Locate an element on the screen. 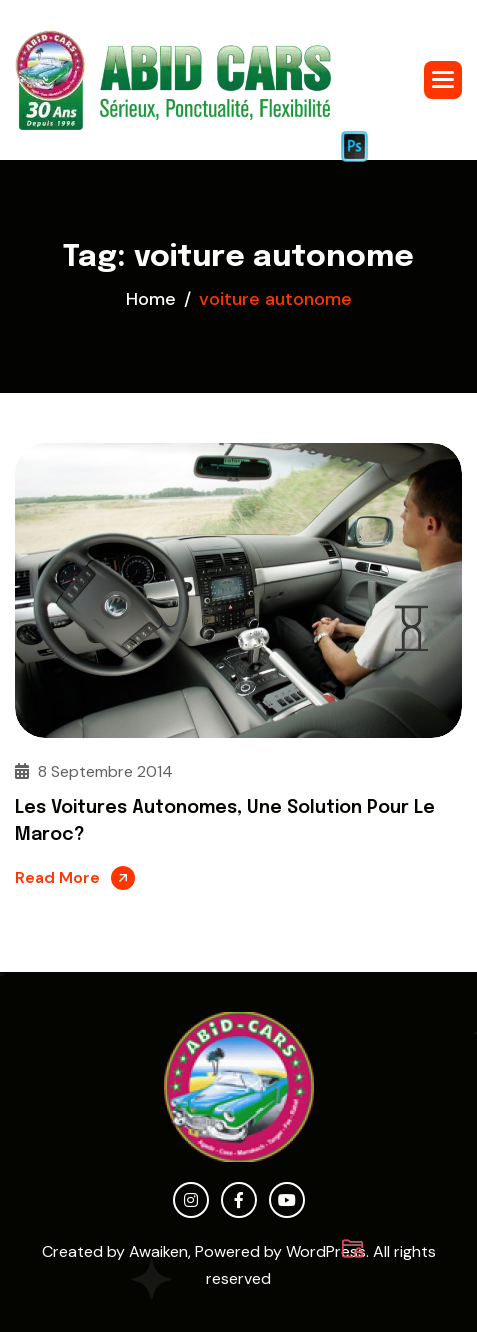 This screenshot has width=477, height=1332. countdown timer or time remaining indicator is located at coordinates (411, 628).